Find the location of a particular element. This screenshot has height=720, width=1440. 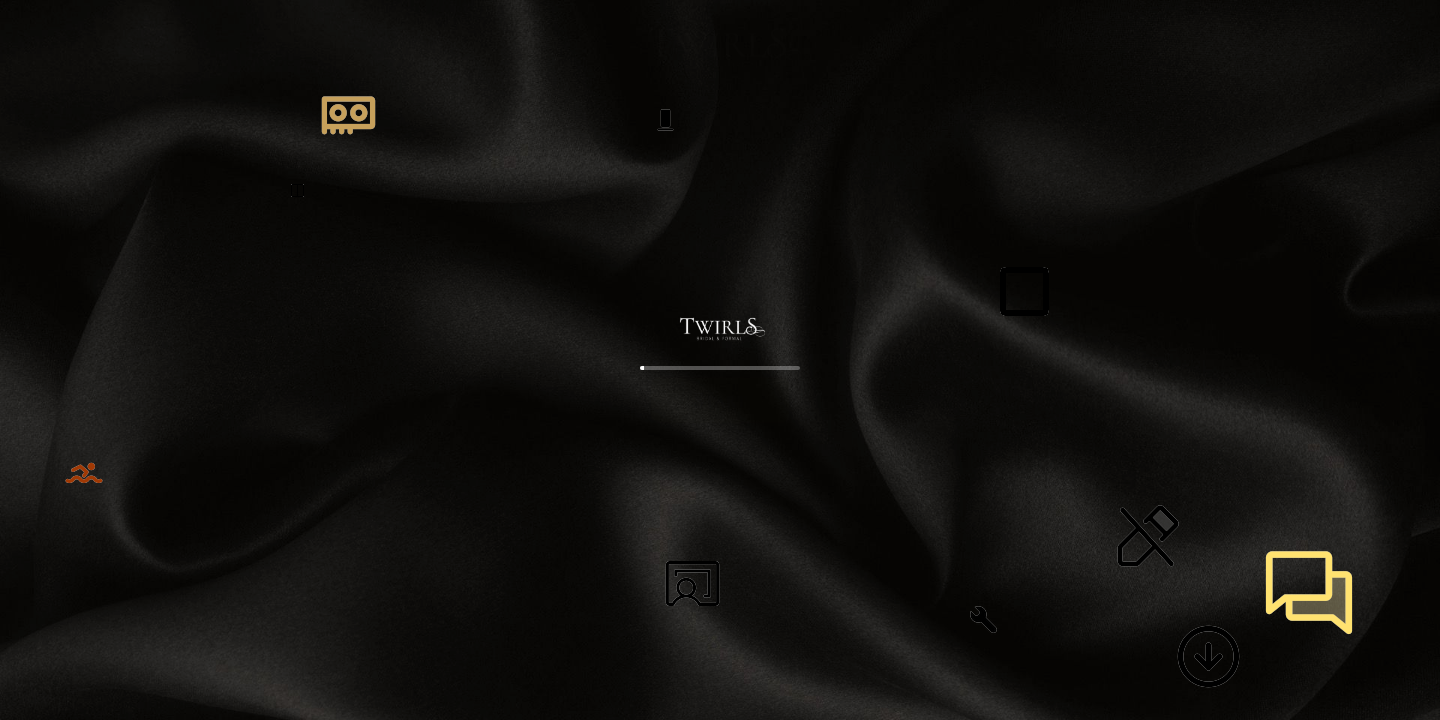

align object to bottom edge is located at coordinates (665, 119).